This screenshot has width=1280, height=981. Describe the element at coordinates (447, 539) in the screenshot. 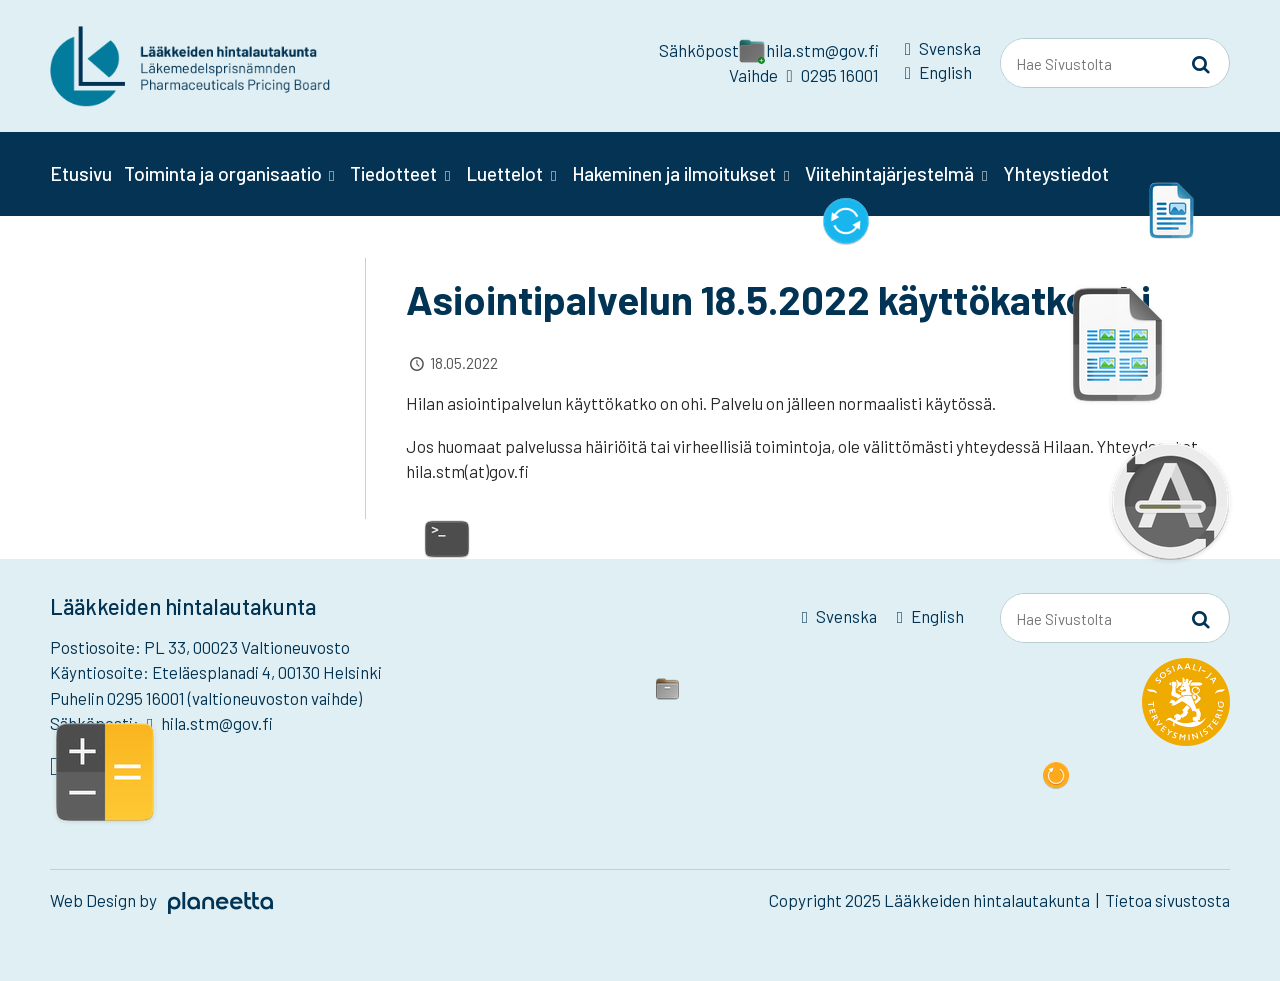

I see `open the terminal application` at that location.